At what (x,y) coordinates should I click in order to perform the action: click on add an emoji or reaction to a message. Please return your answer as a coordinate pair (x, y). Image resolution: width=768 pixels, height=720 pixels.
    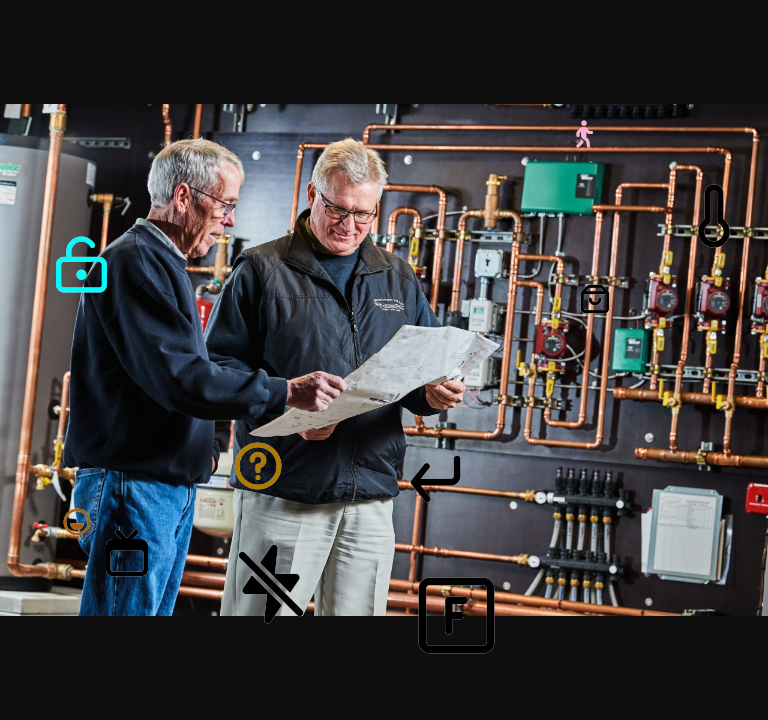
    Looking at the image, I should click on (77, 522).